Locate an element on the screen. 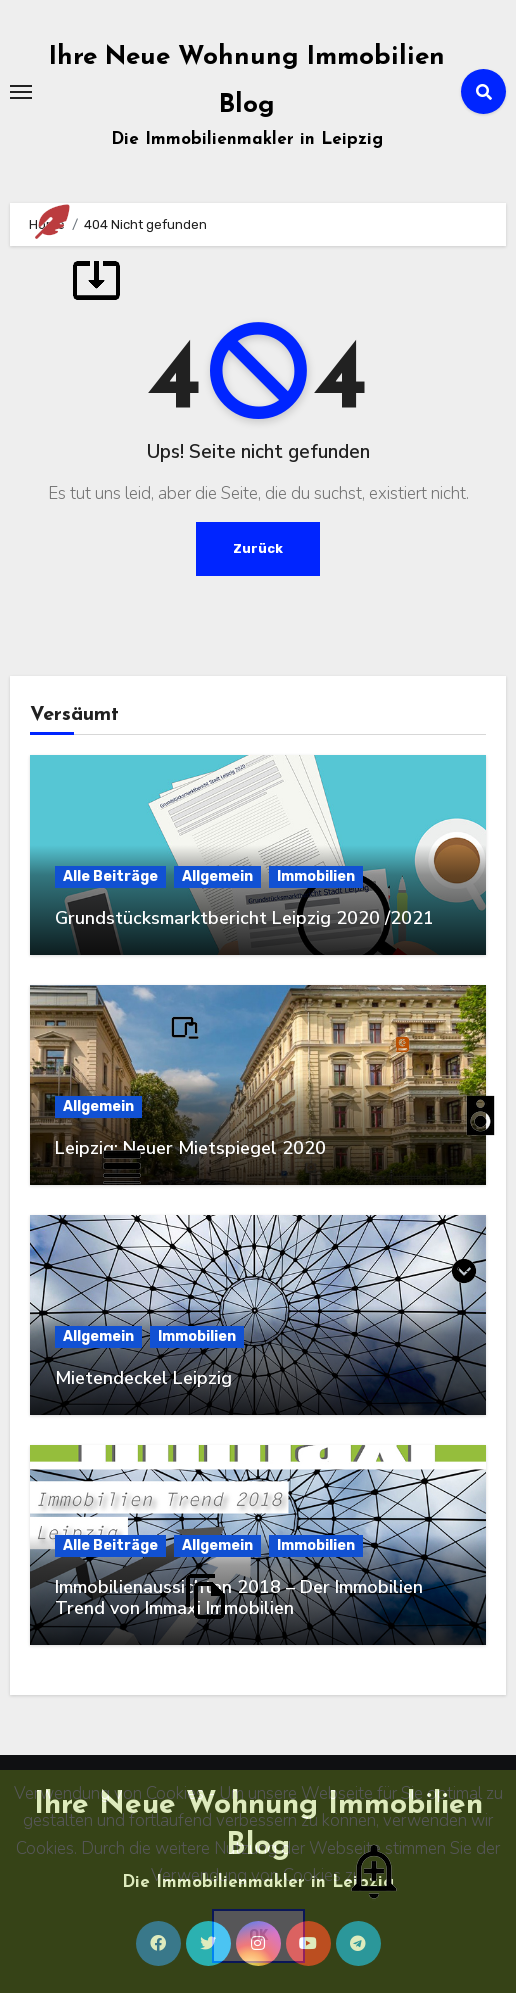  copy file to clipboard is located at coordinates (206, 1596).